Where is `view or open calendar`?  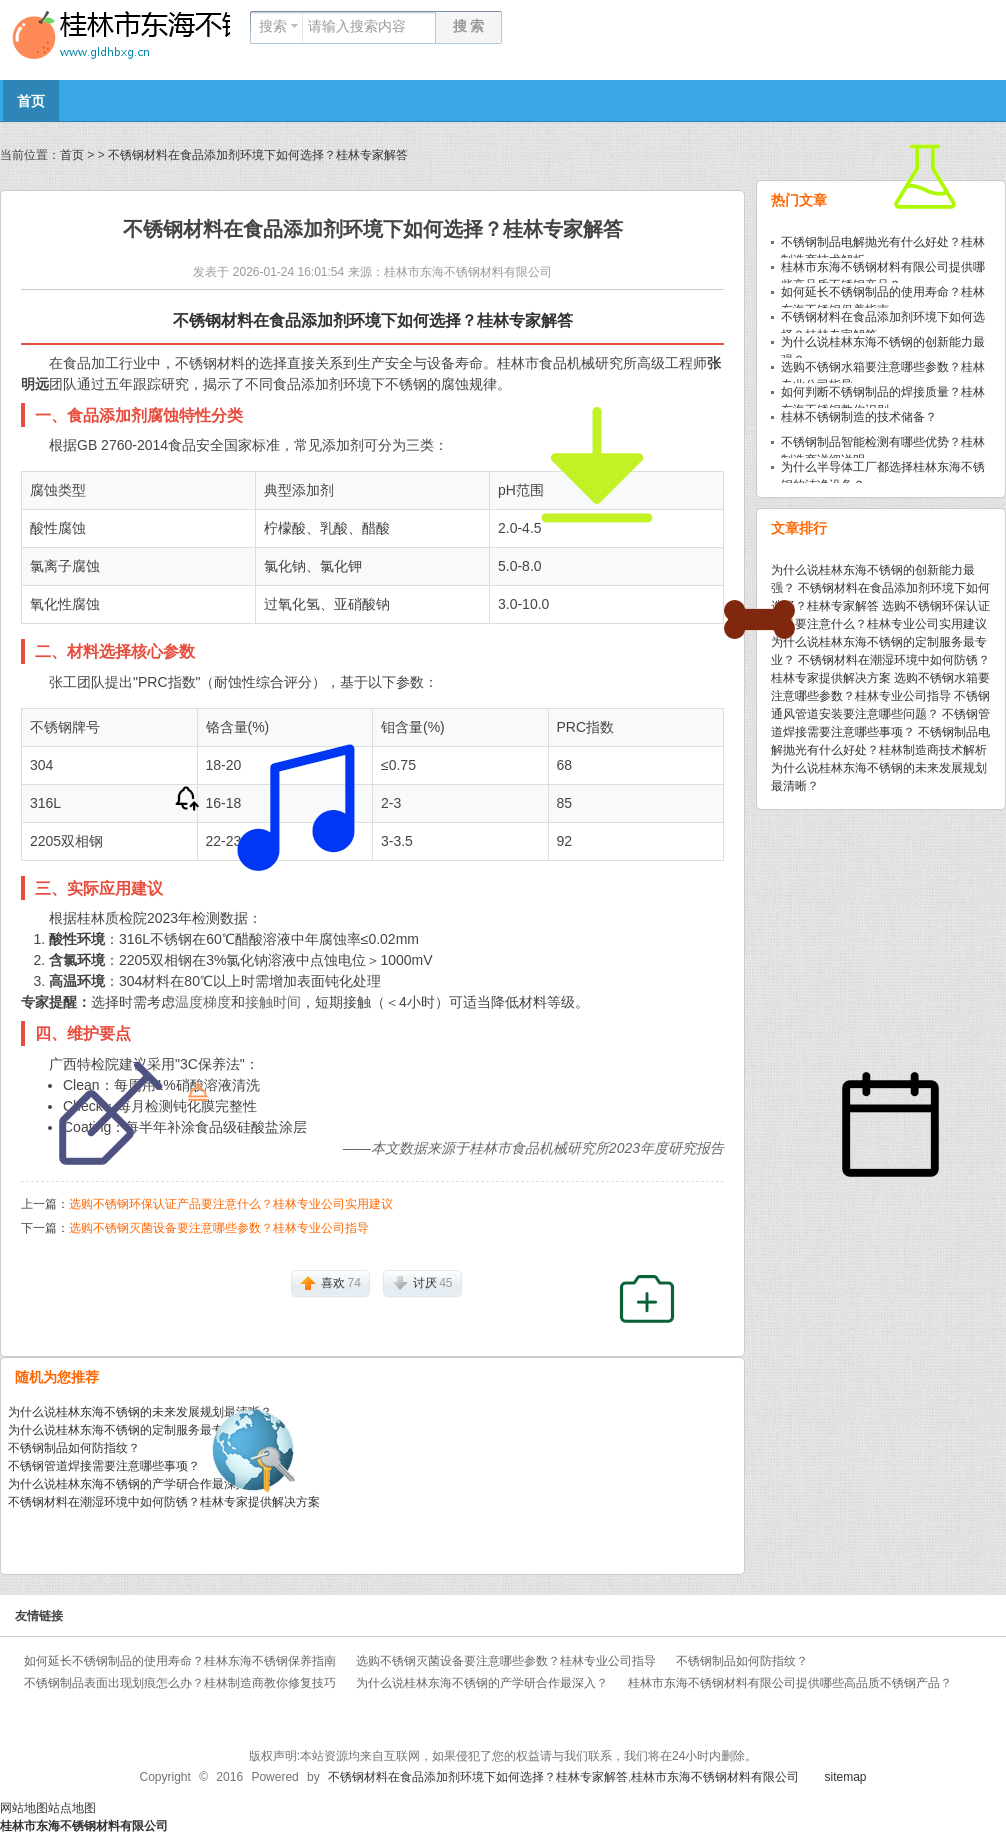
view or open calendar is located at coordinates (890, 1128).